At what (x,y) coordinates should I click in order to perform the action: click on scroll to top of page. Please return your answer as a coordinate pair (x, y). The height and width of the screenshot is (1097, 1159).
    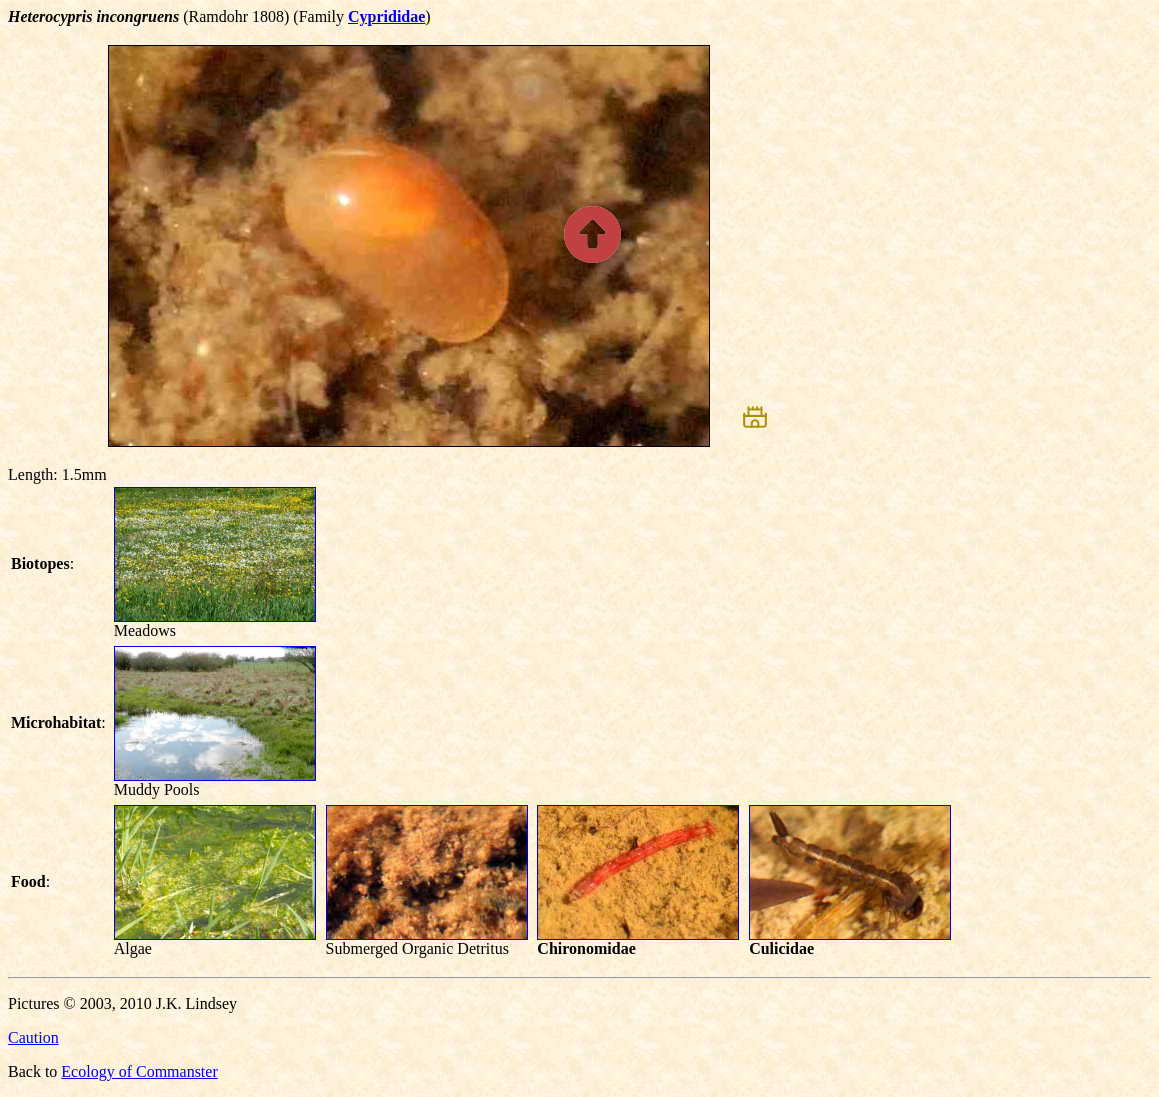
    Looking at the image, I should click on (592, 234).